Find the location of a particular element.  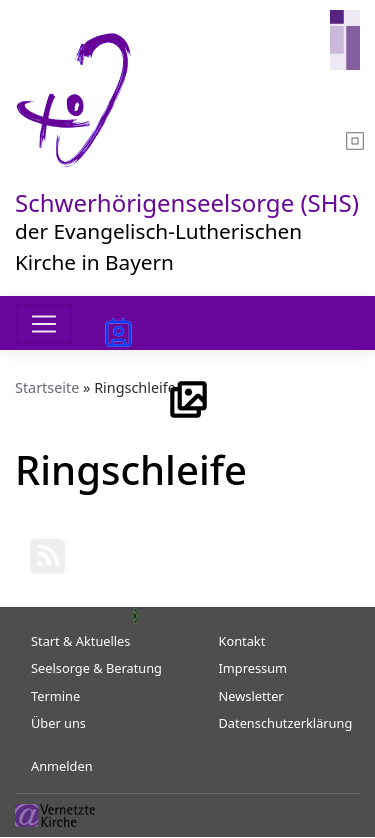

view contact details is located at coordinates (118, 332).